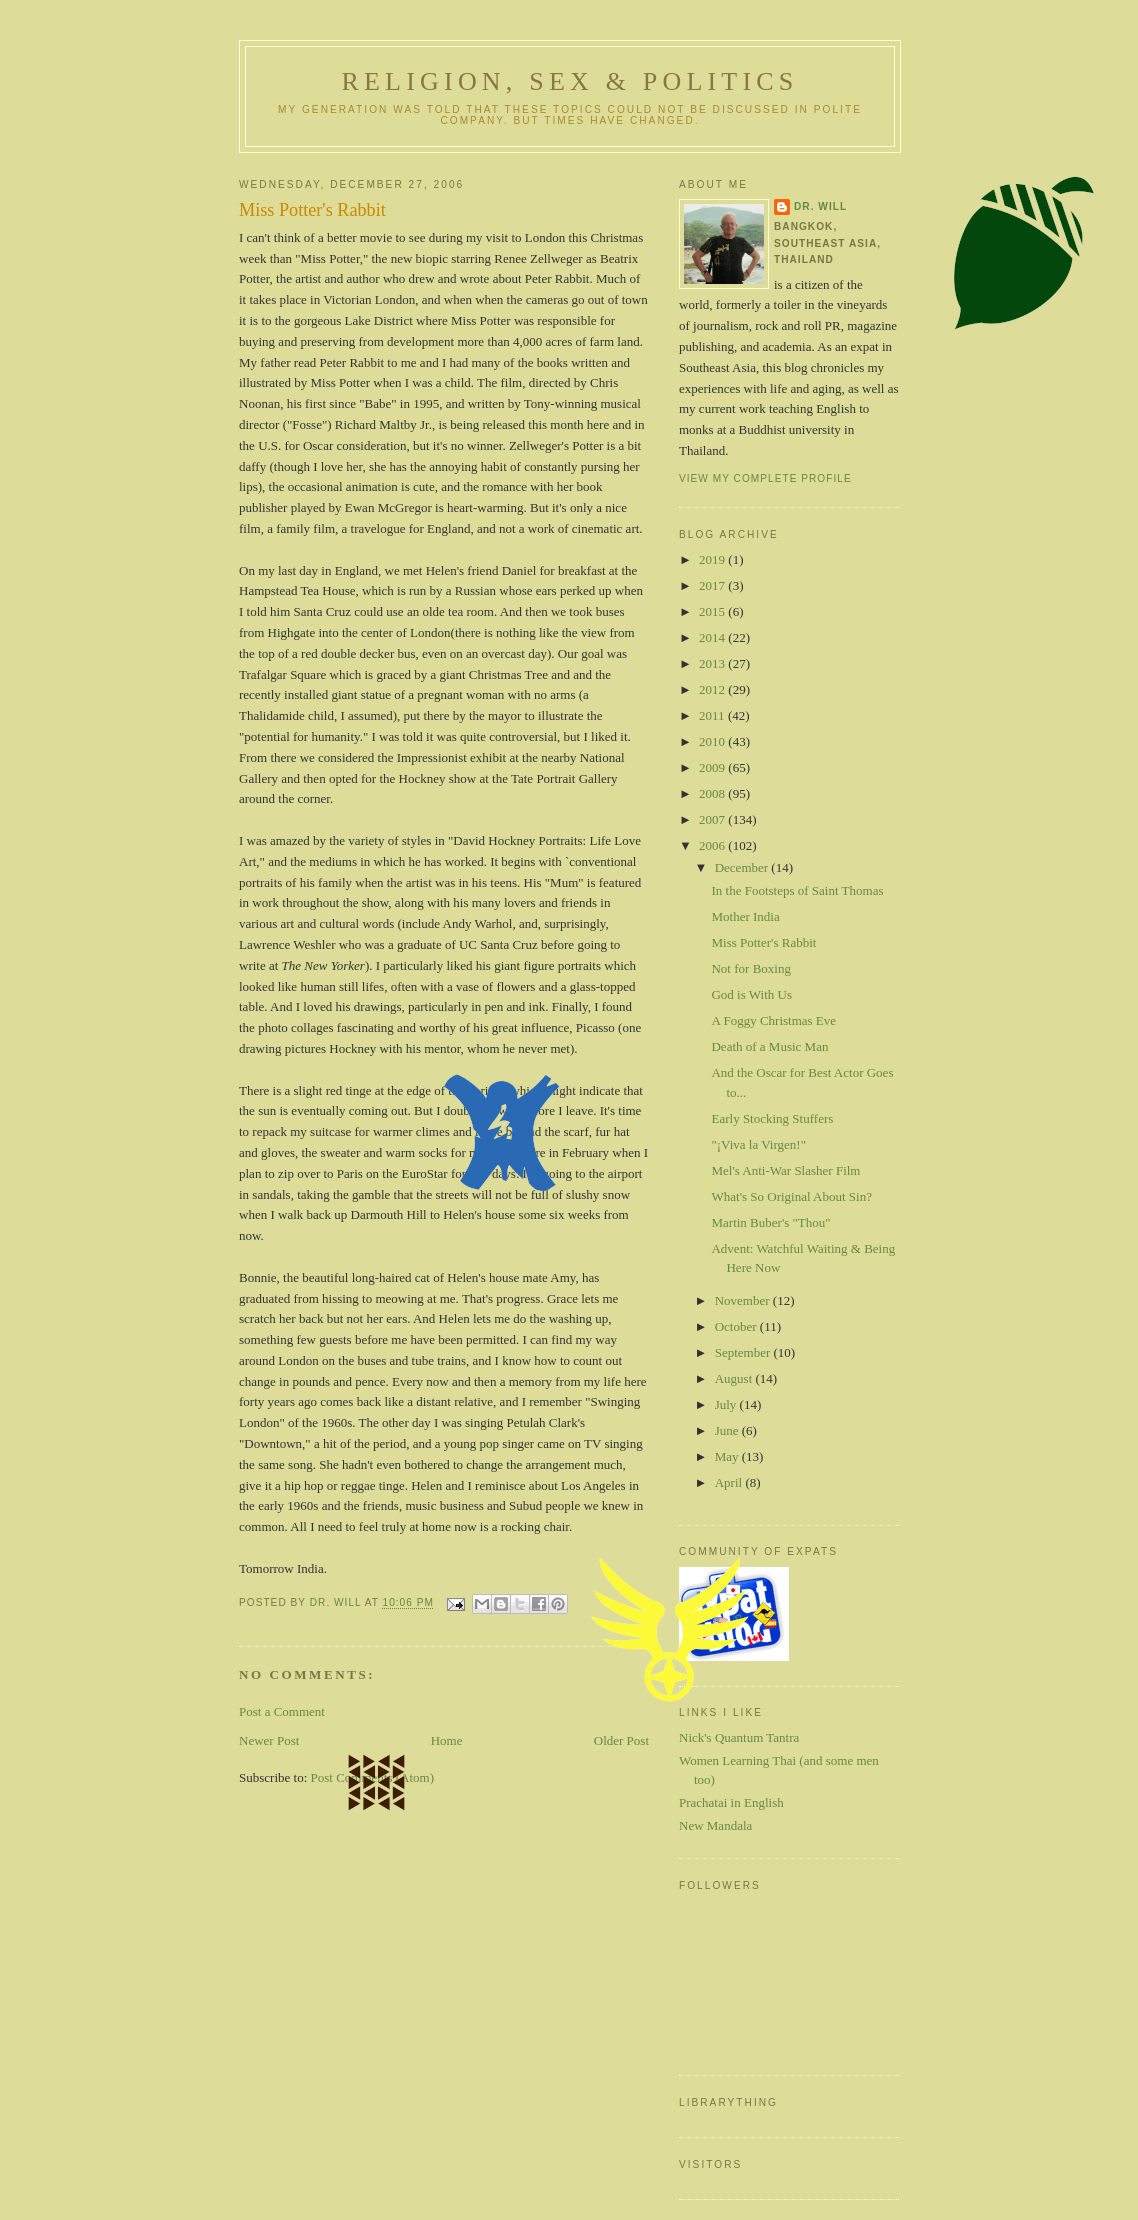 The height and width of the screenshot is (2220, 1138). I want to click on nature or forest-themed game category, so click(1021, 253).